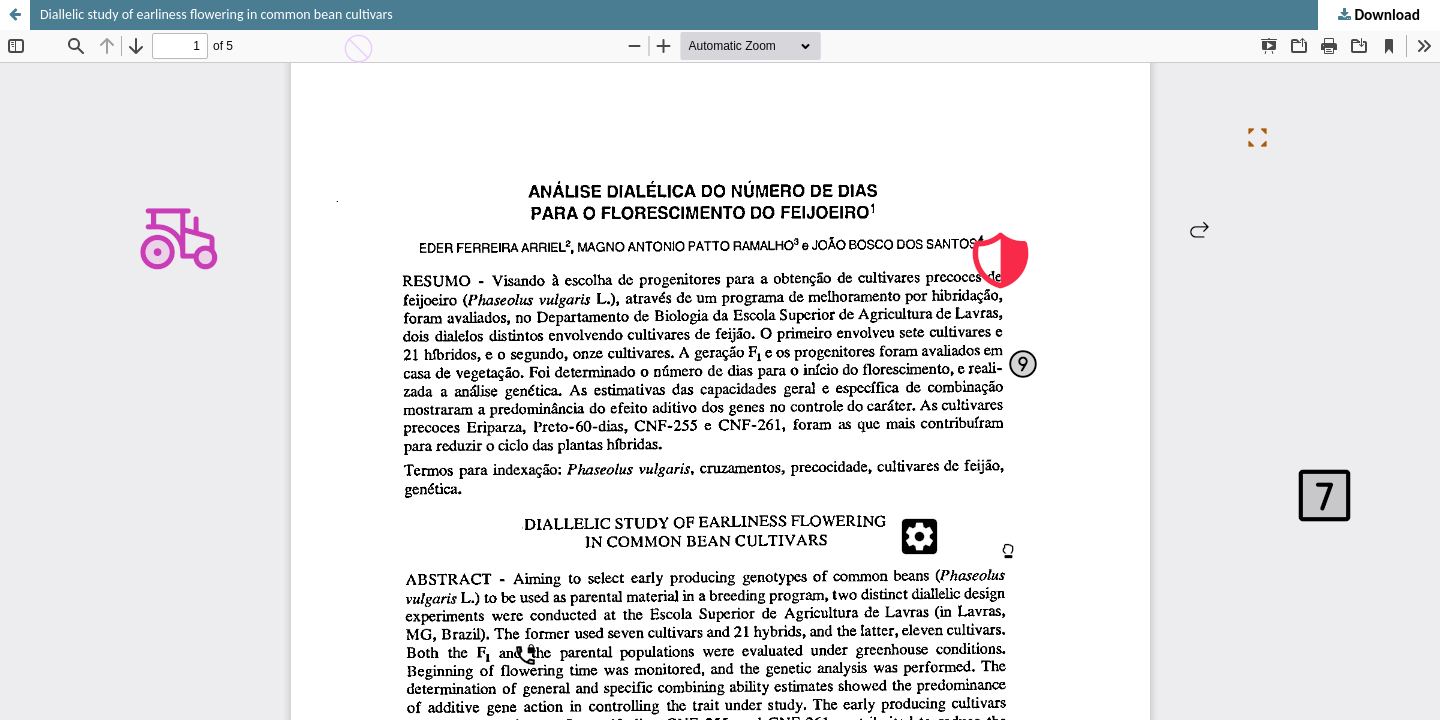 The width and height of the screenshot is (1440, 720). What do you see at coordinates (525, 655) in the screenshot?
I see `indicates phone or call features are locked` at bounding box center [525, 655].